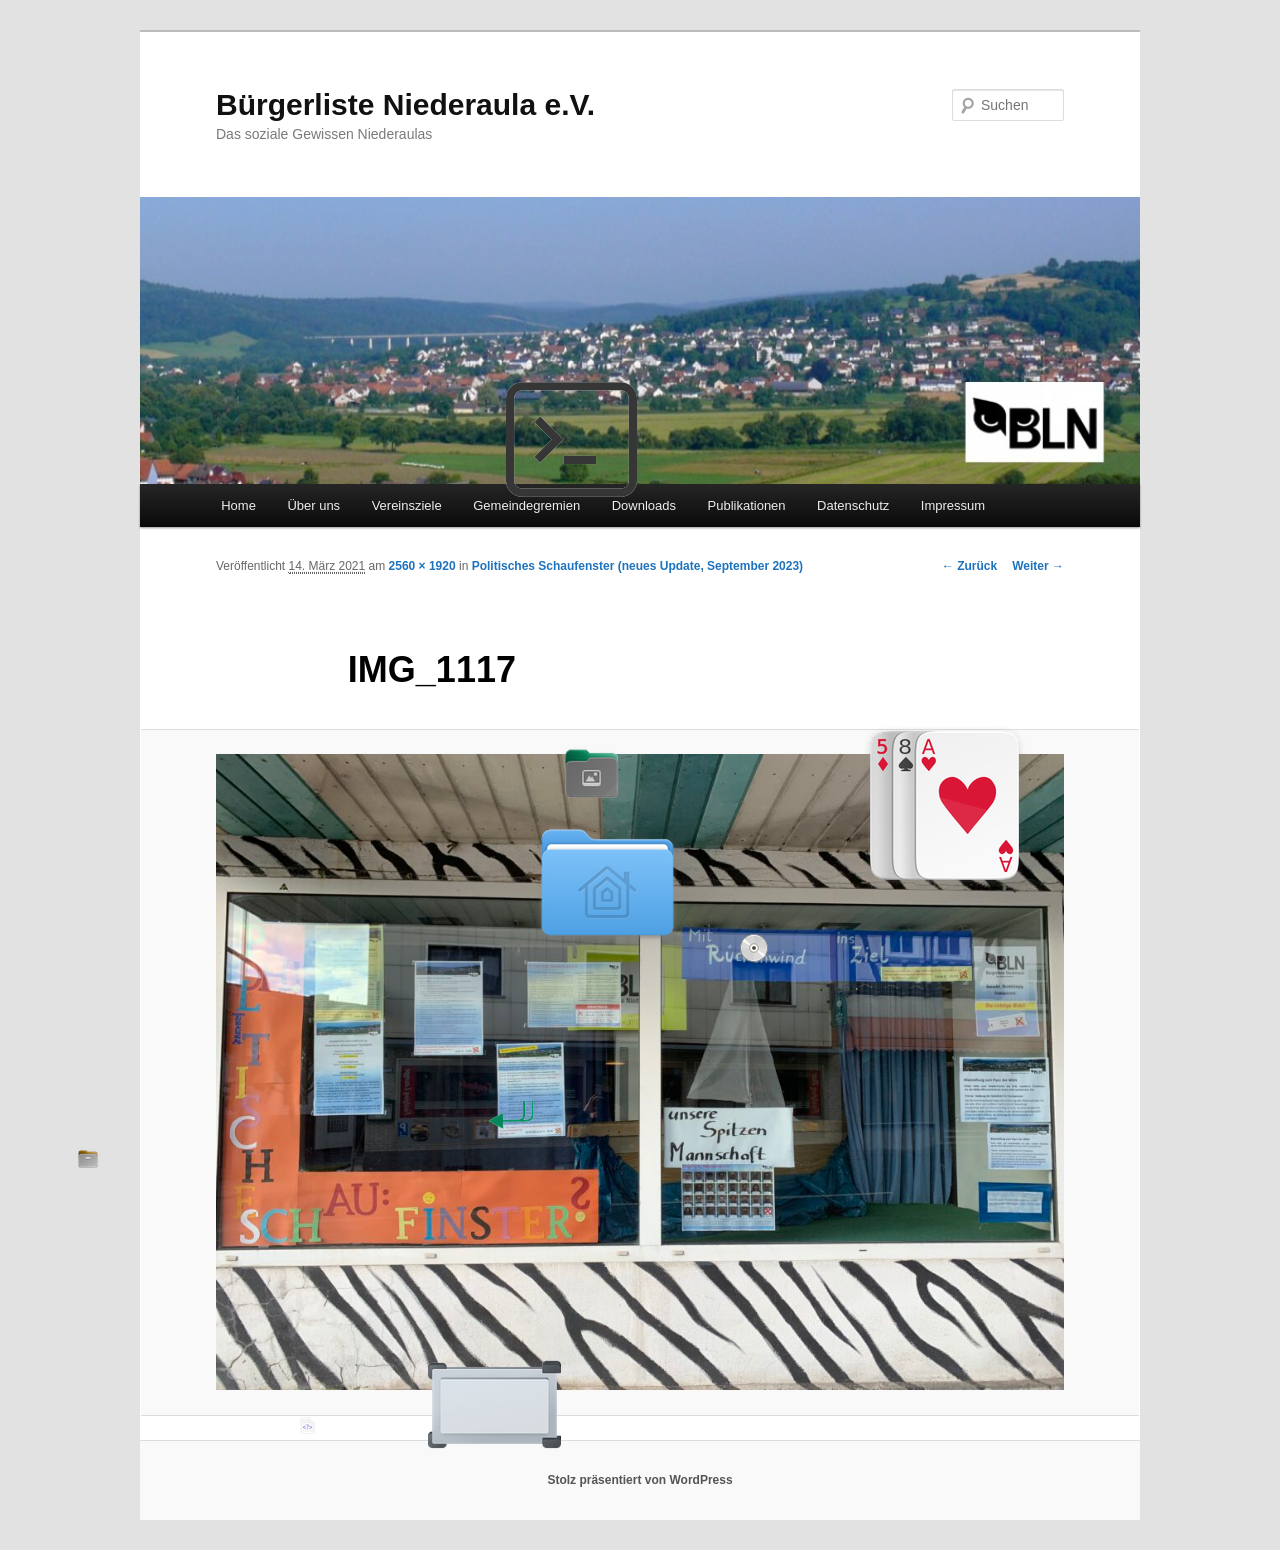 The height and width of the screenshot is (1550, 1280). I want to click on open the file manager, so click(88, 1159).